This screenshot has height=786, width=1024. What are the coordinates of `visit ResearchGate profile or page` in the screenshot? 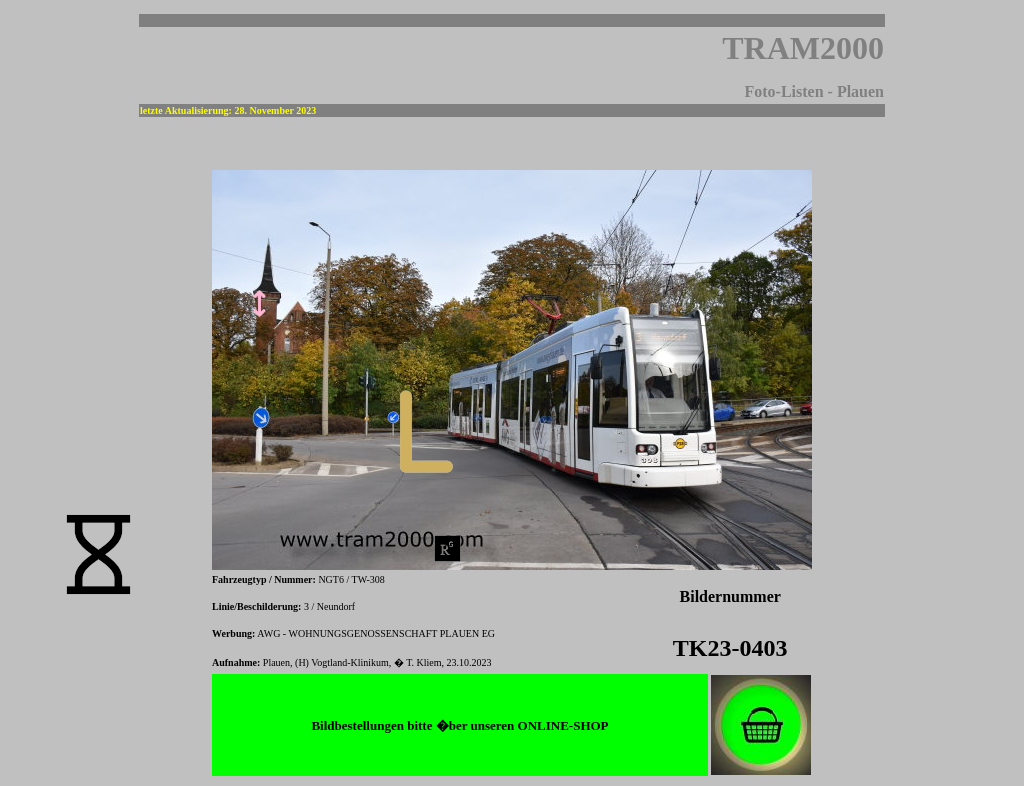 It's located at (447, 548).